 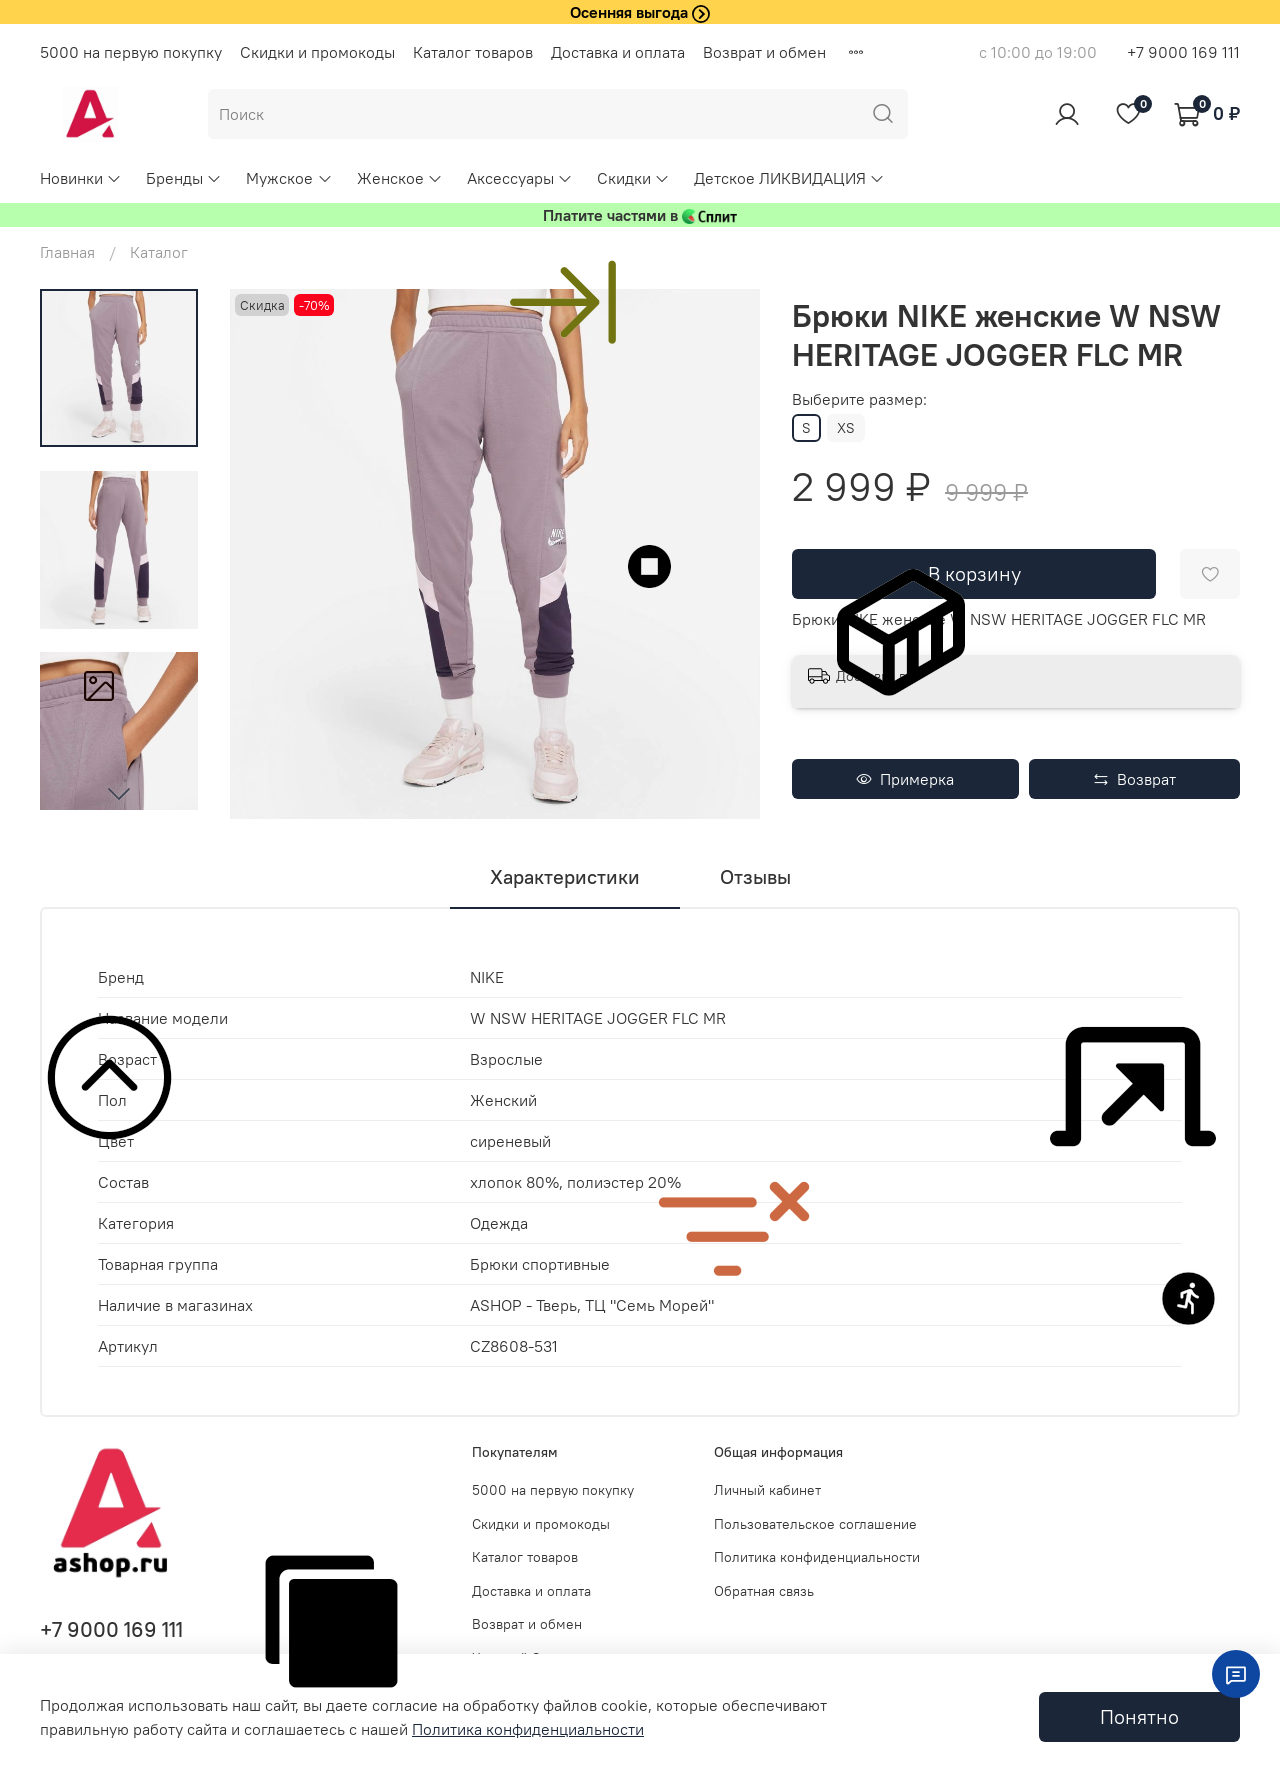 What do you see at coordinates (734, 1238) in the screenshot?
I see `clear all active filters` at bounding box center [734, 1238].